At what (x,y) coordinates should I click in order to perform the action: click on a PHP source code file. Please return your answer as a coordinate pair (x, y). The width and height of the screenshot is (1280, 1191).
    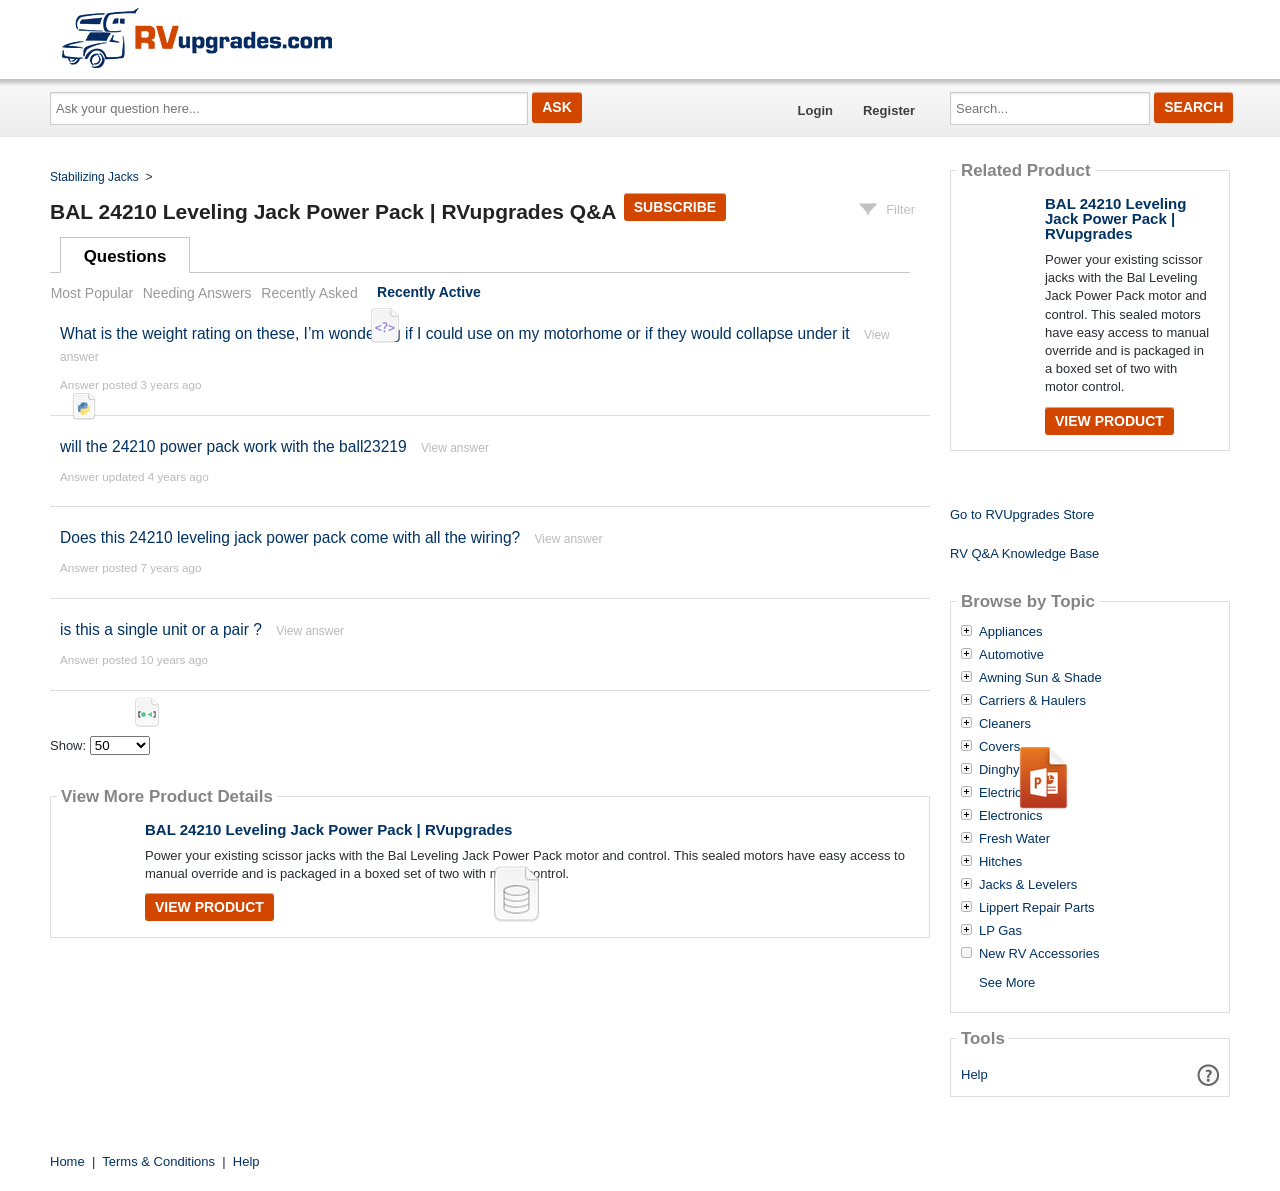
    Looking at the image, I should click on (385, 325).